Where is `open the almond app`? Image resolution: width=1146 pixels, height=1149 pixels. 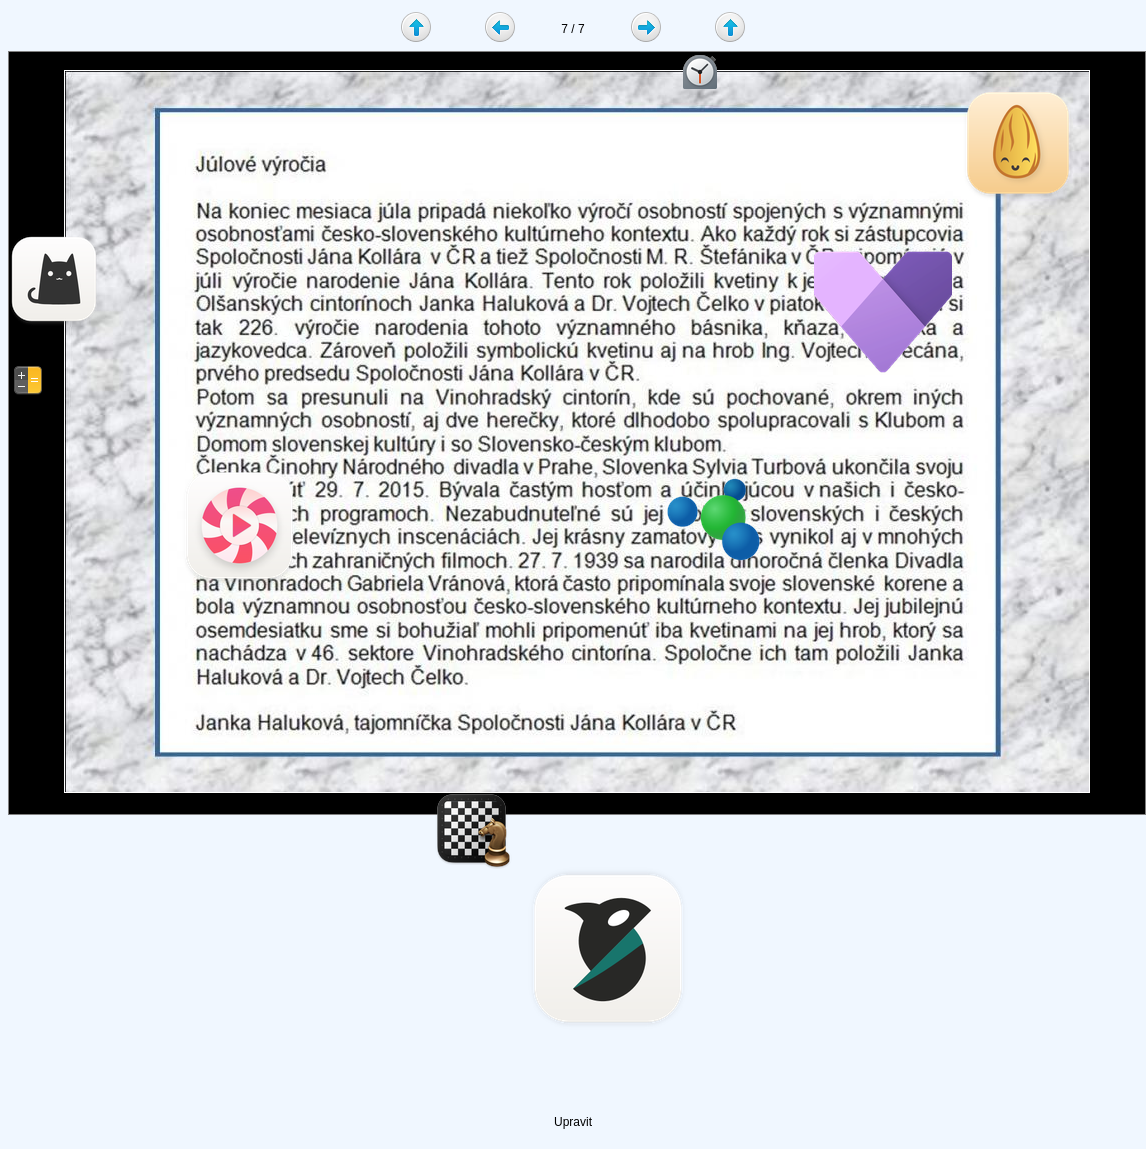 open the almond app is located at coordinates (1018, 143).